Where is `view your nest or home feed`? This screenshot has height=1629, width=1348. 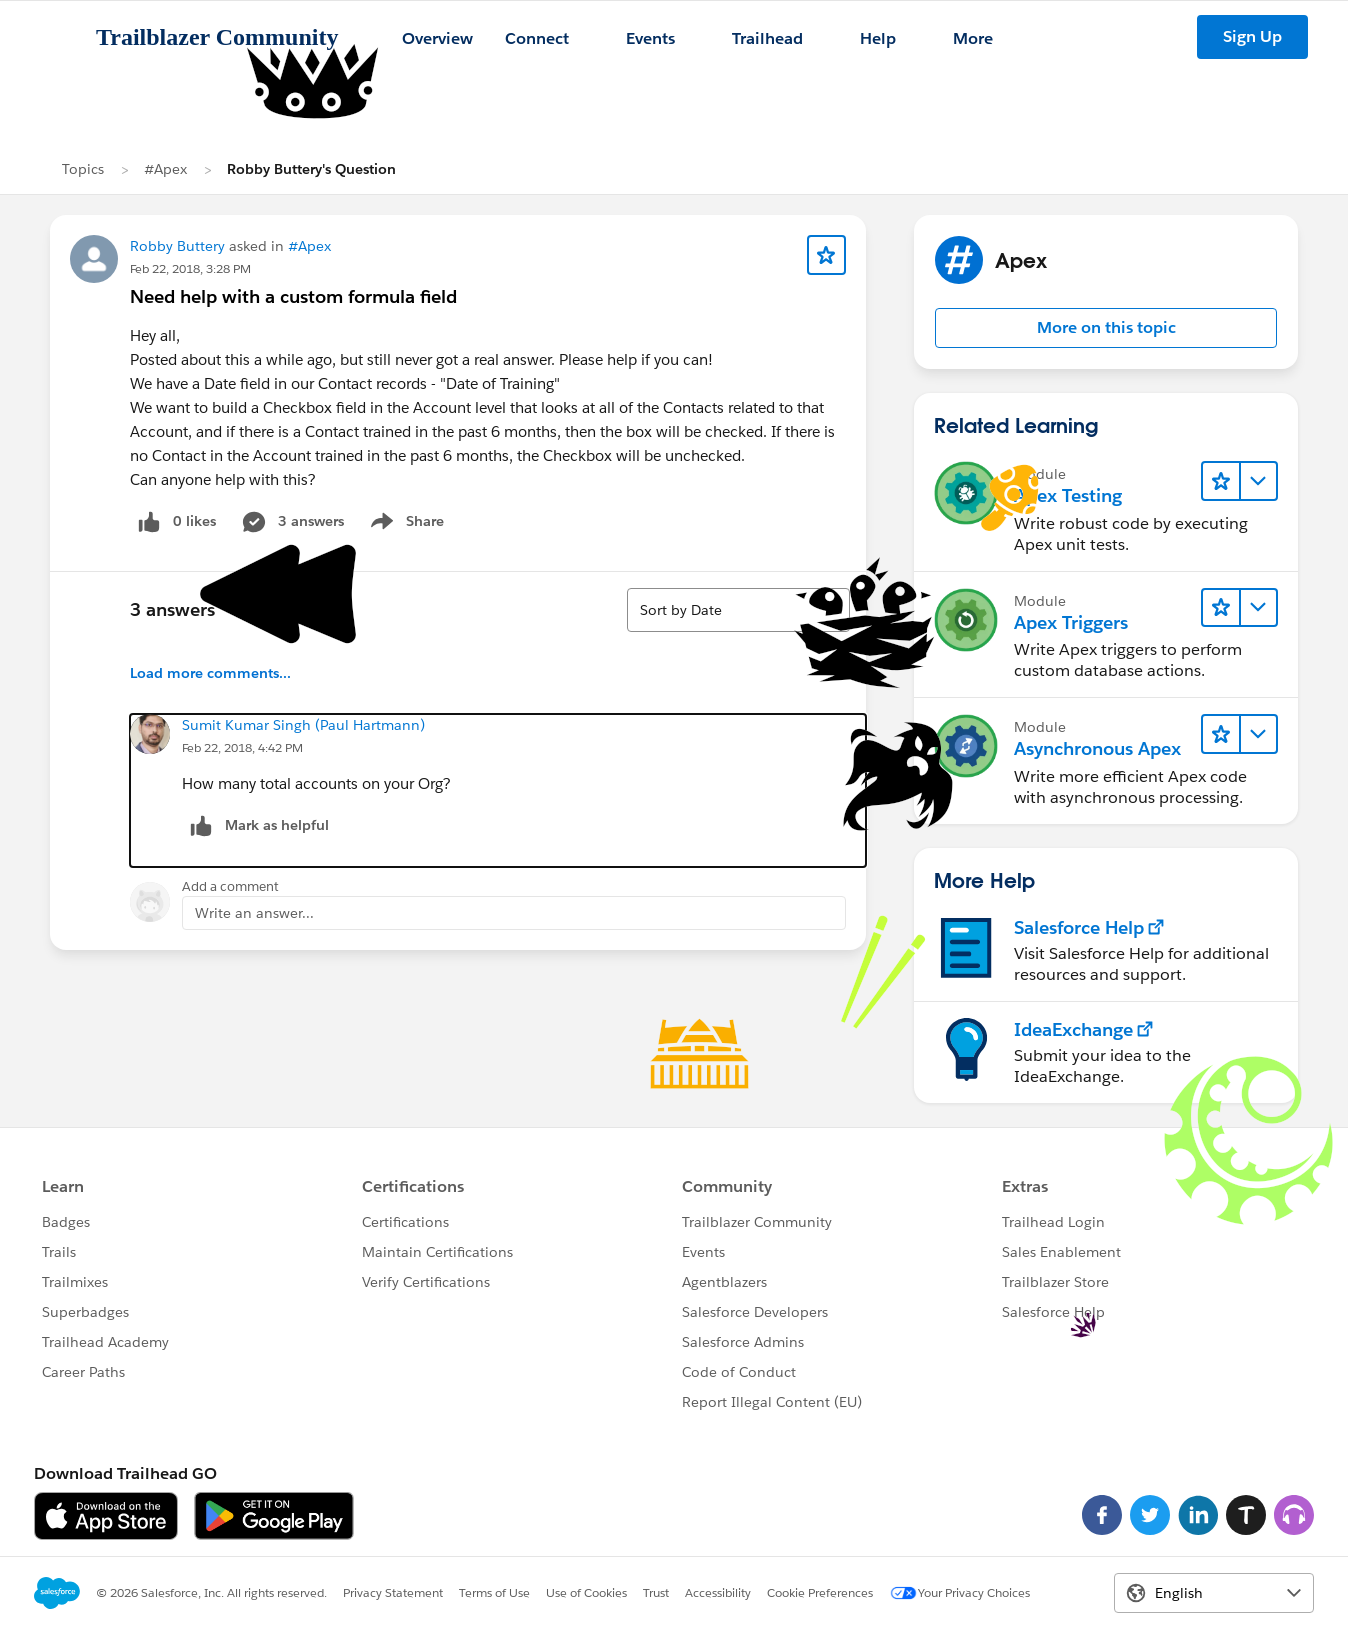 view your nest or home feed is located at coordinates (862, 620).